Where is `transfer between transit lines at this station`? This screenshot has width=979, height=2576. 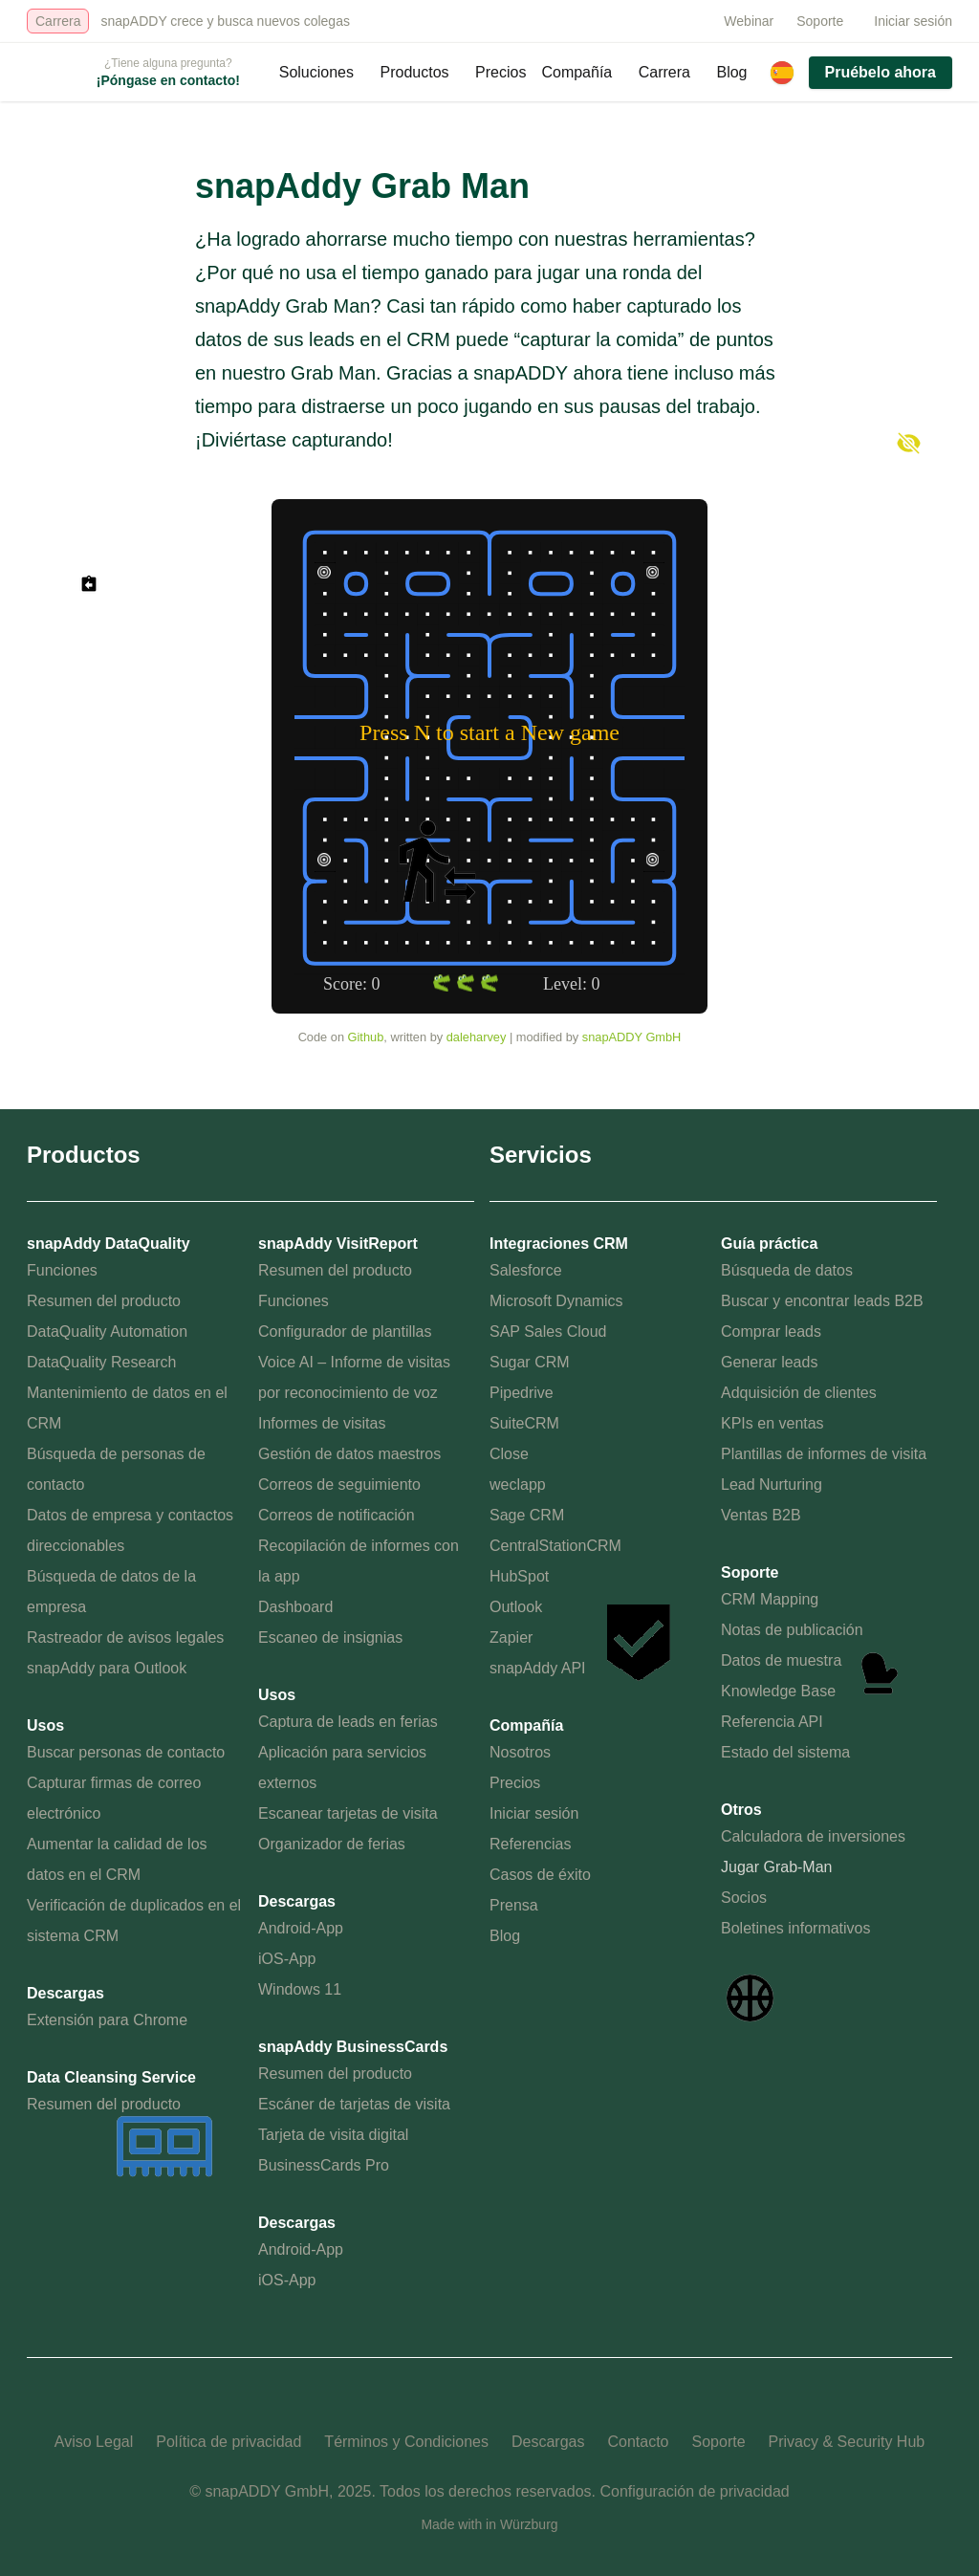
transfer between transit lines at this station is located at coordinates (437, 860).